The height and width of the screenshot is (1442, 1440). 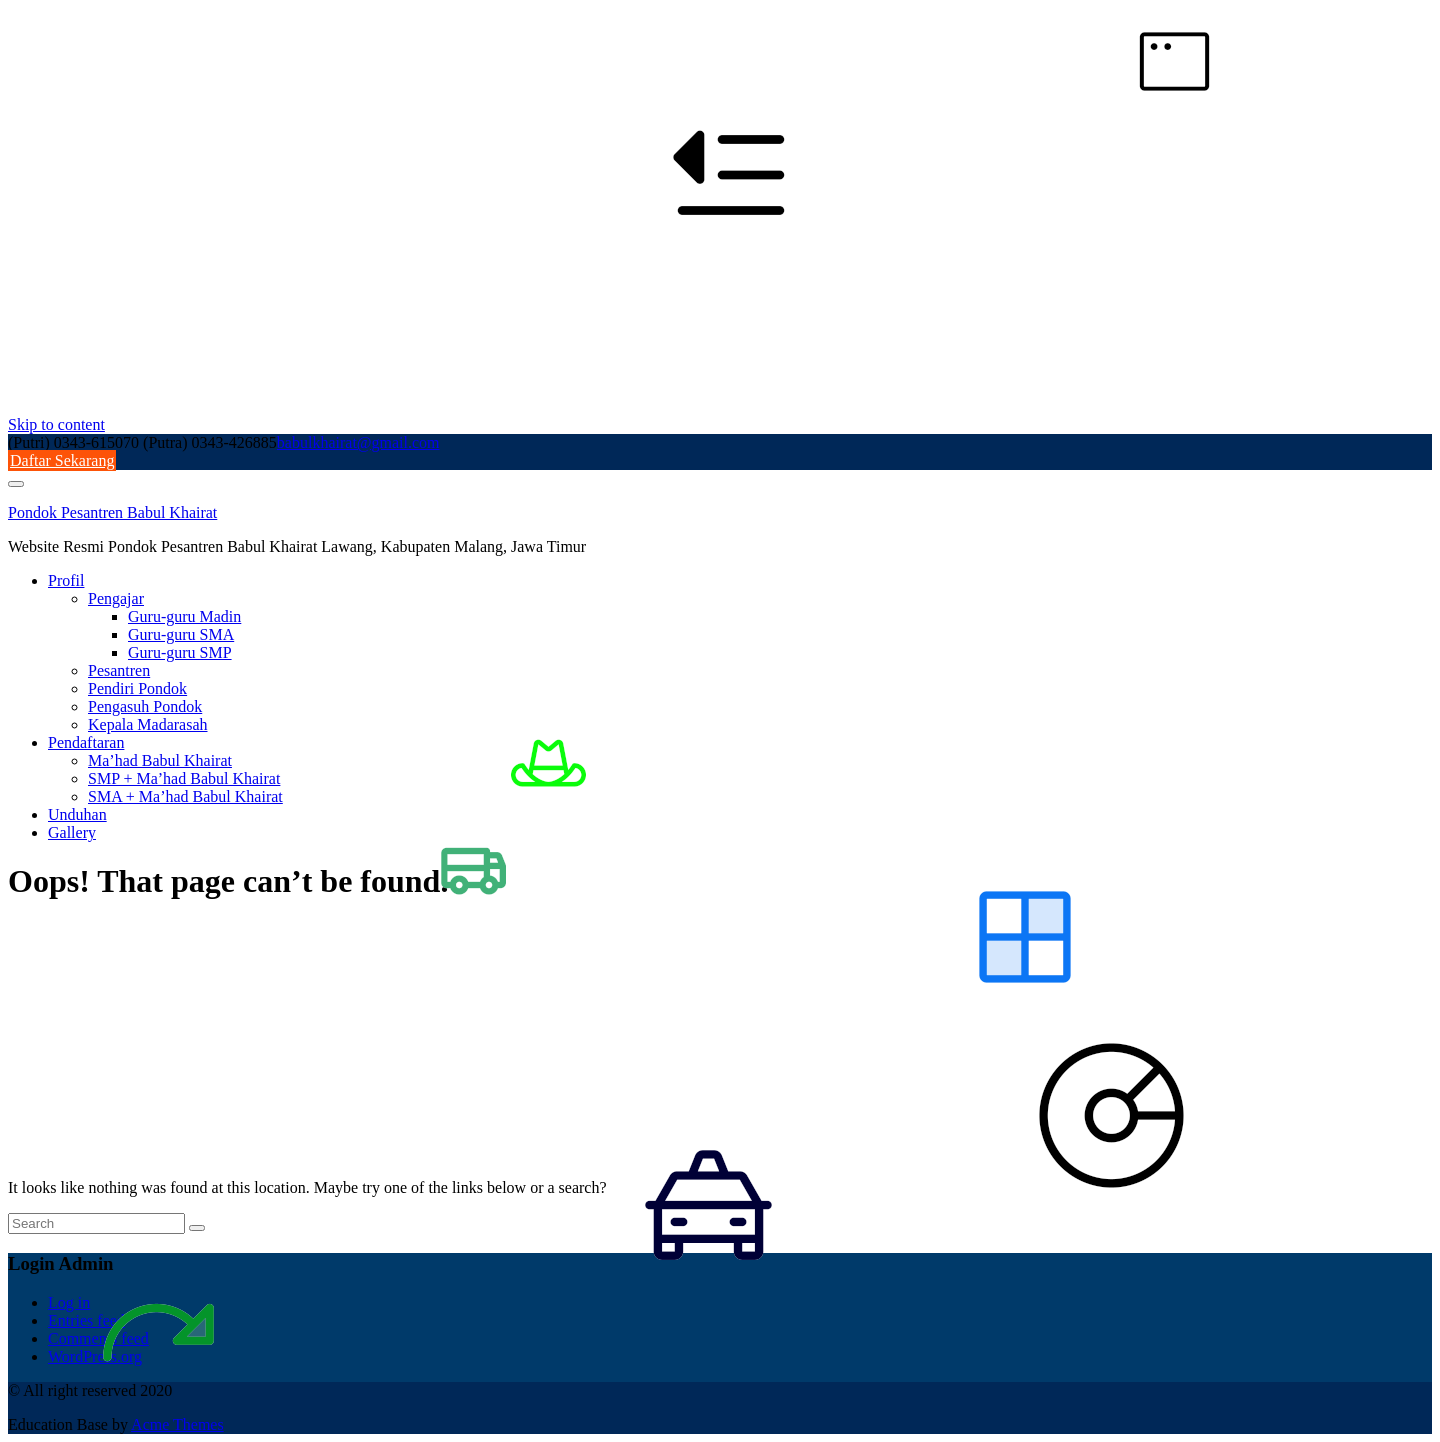 What do you see at coordinates (731, 175) in the screenshot?
I see `decrease text indentation` at bounding box center [731, 175].